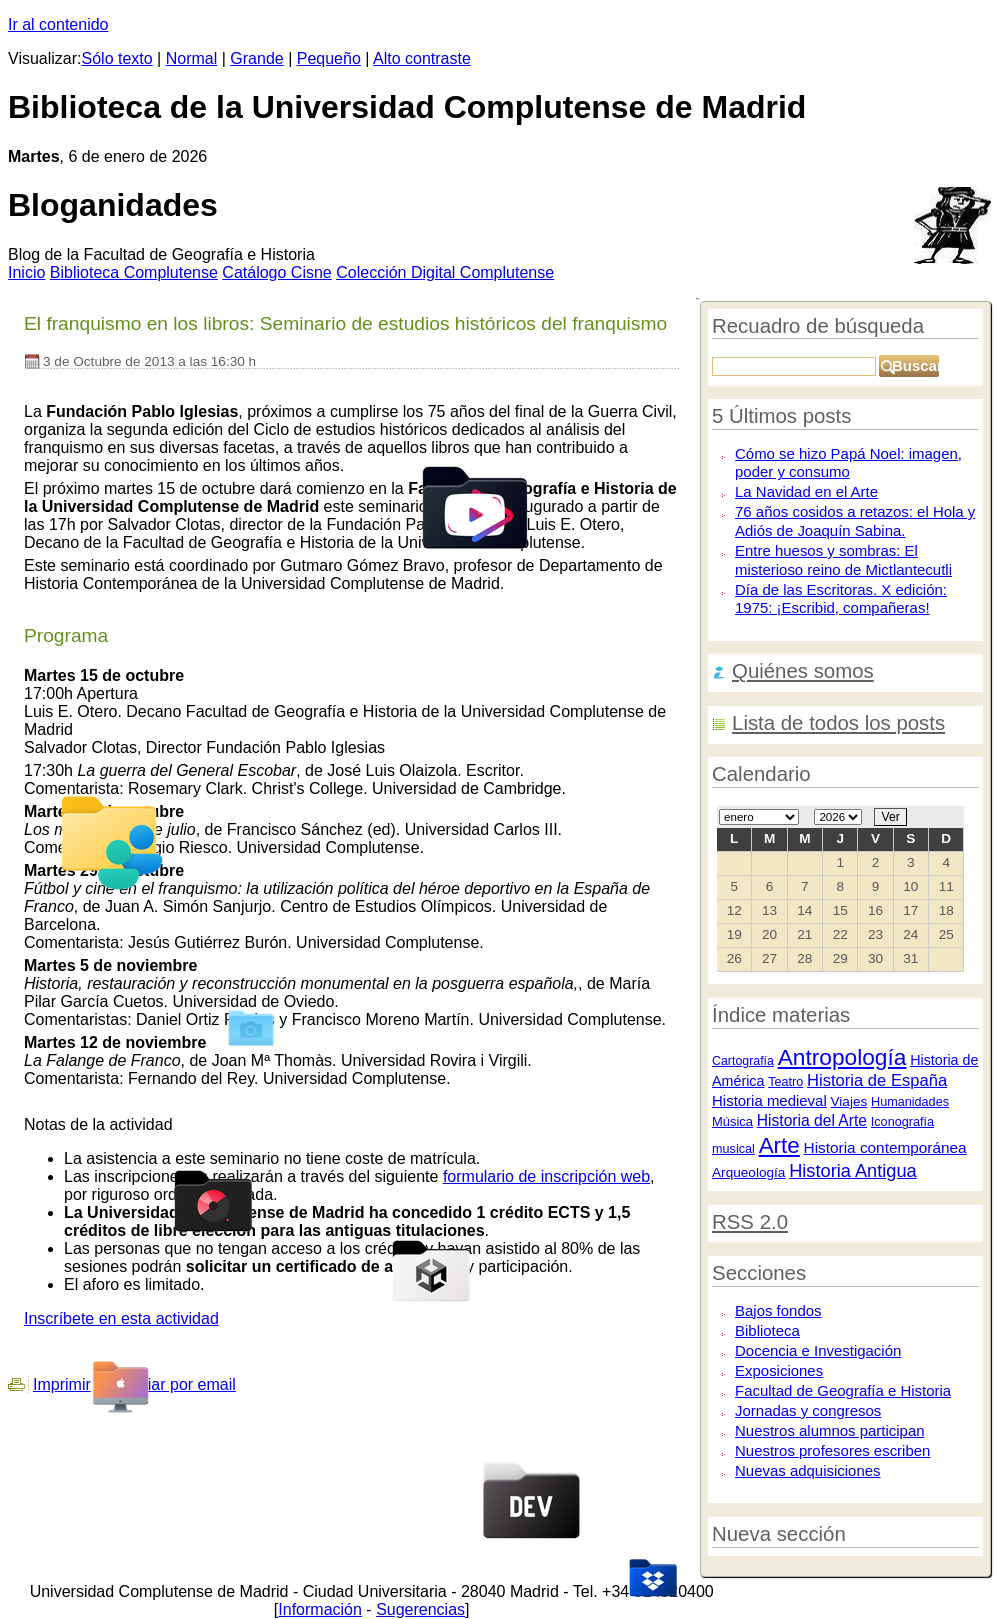 The height and width of the screenshot is (1619, 999). What do you see at coordinates (251, 1028) in the screenshot?
I see `open your pictures folder` at bounding box center [251, 1028].